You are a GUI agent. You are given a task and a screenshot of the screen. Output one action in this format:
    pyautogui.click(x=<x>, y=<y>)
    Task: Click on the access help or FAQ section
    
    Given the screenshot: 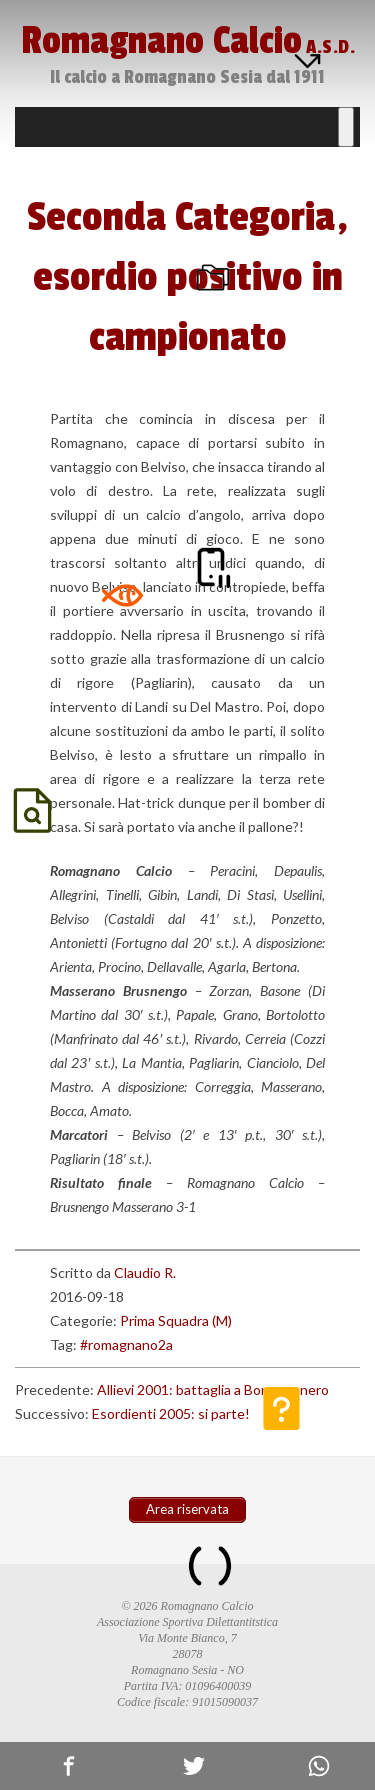 What is the action you would take?
    pyautogui.click(x=281, y=1408)
    